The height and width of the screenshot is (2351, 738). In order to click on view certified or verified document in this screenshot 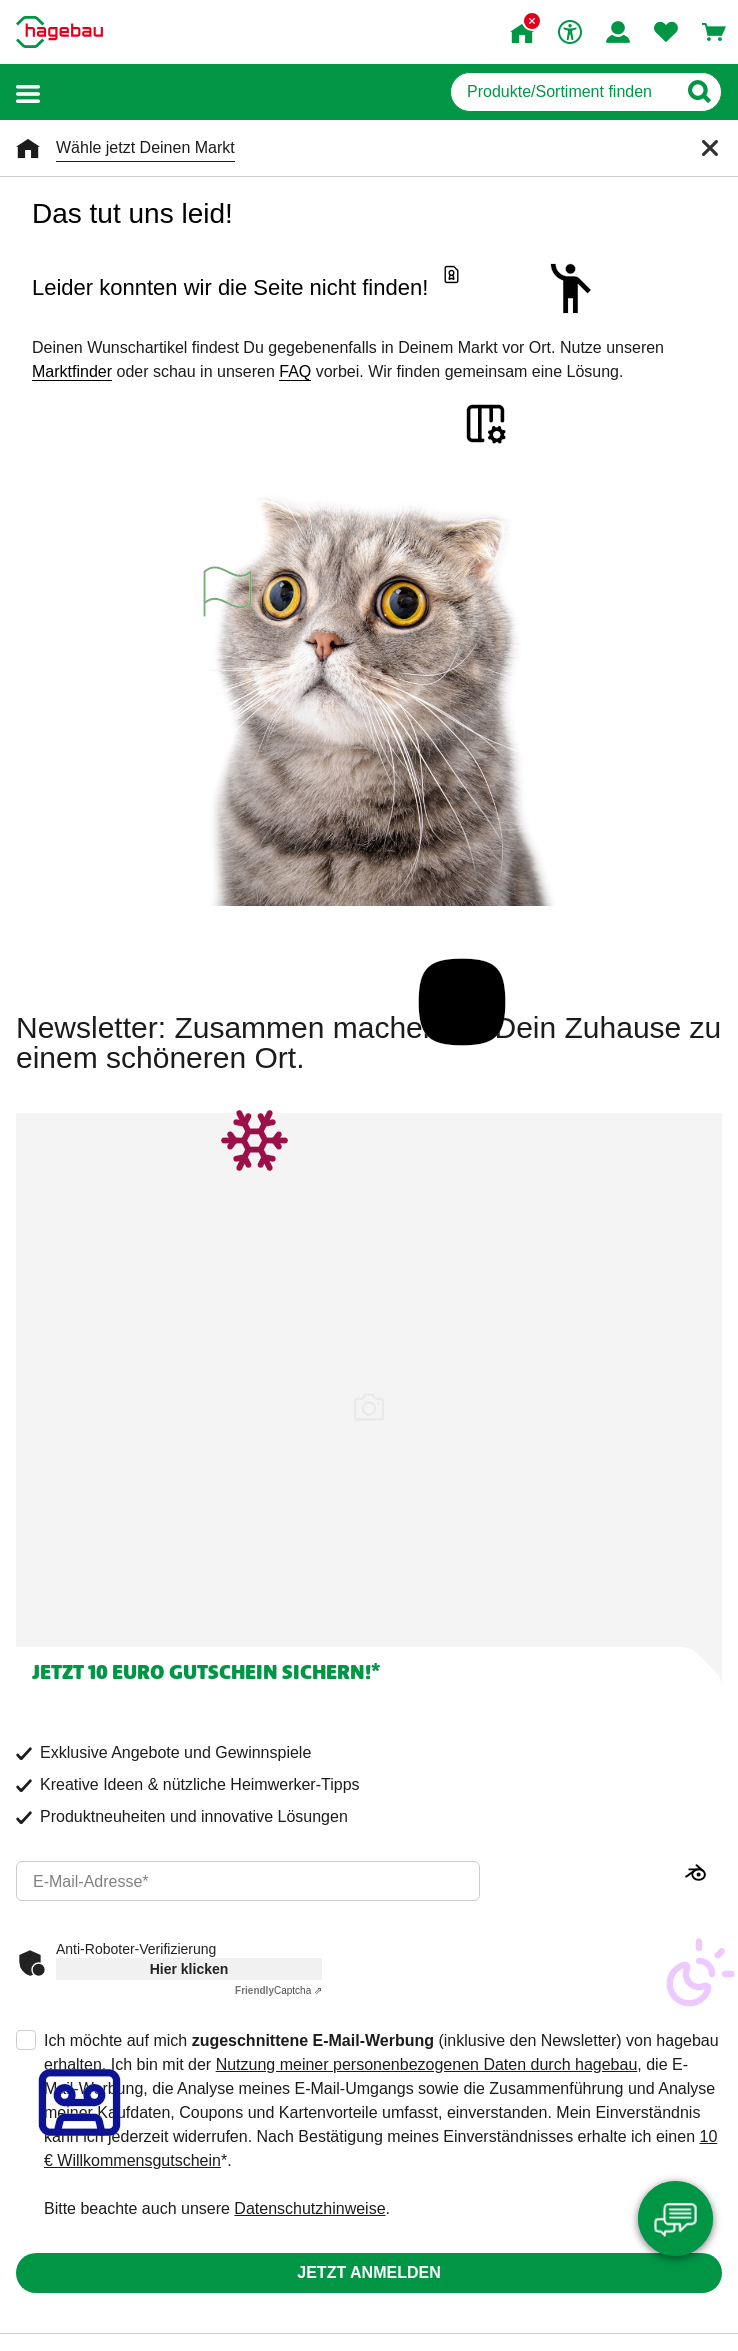, I will do `click(451, 274)`.